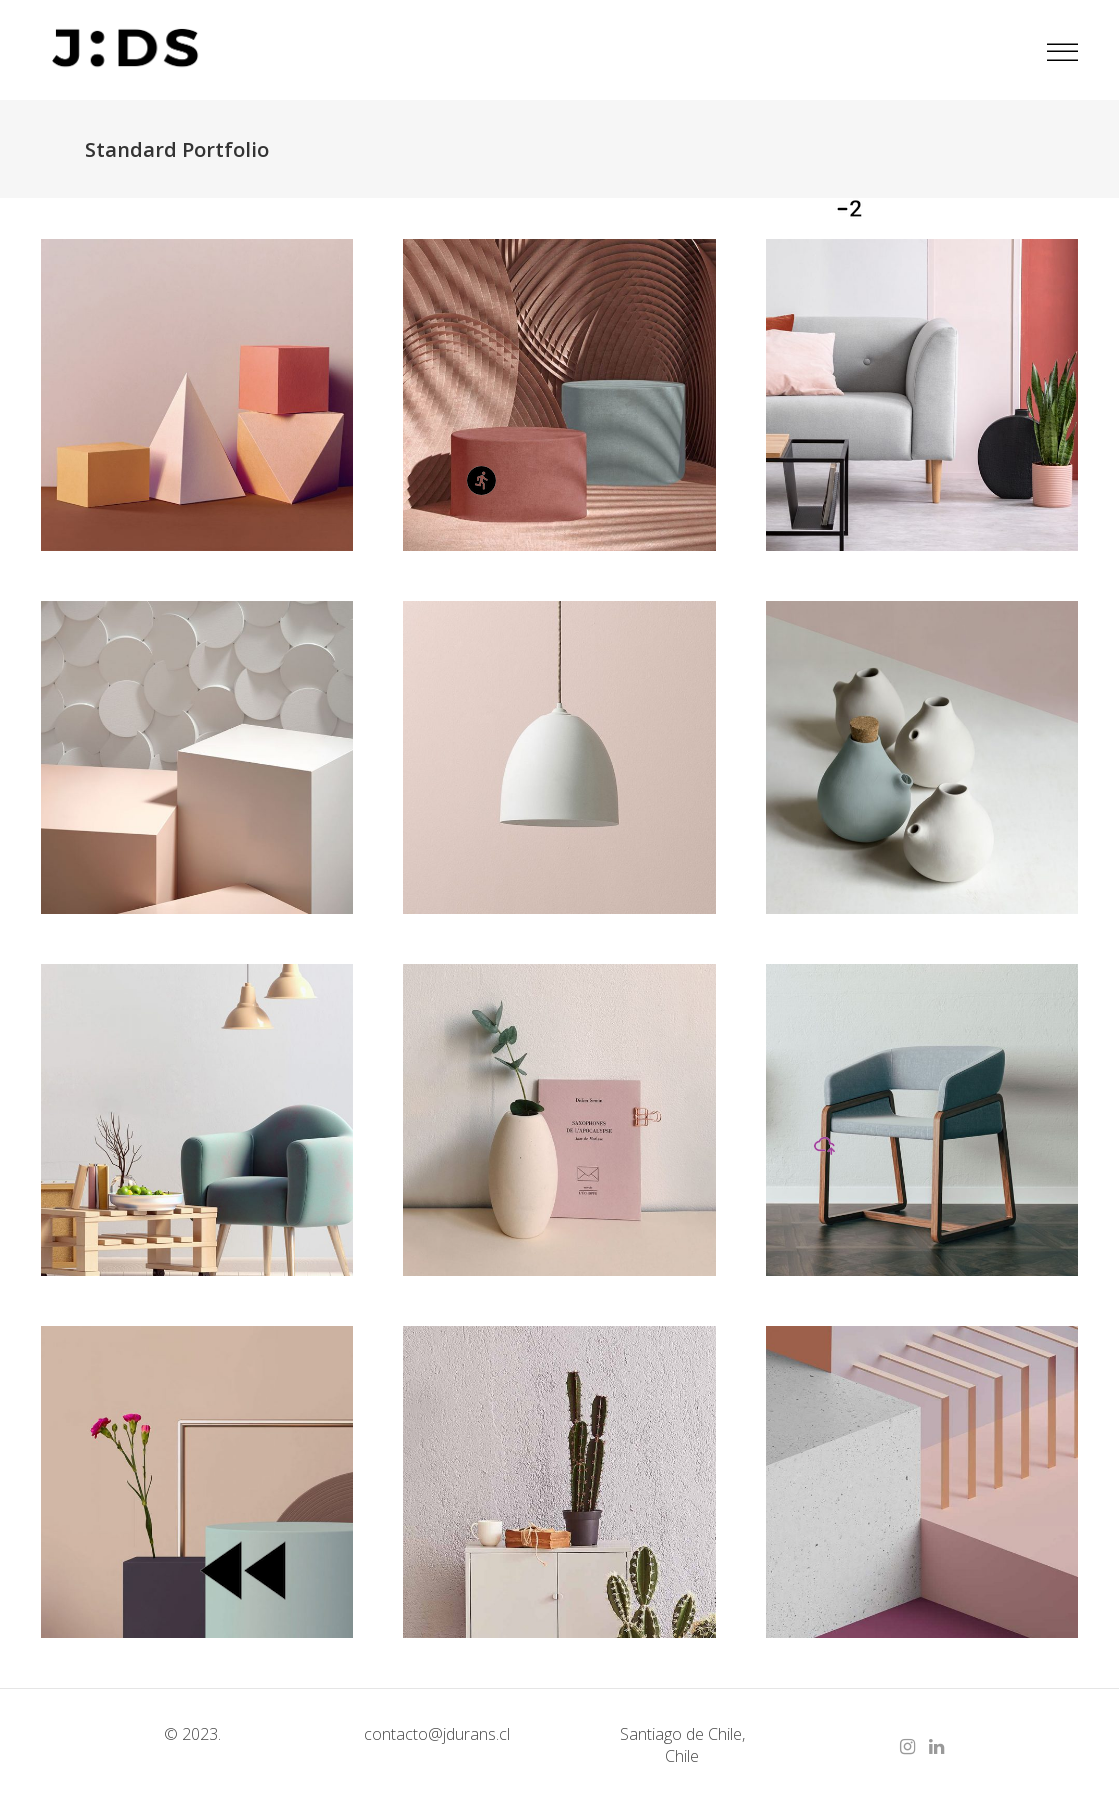 The width and height of the screenshot is (1119, 1806). I want to click on upload file to cloud storage, so click(824, 1144).